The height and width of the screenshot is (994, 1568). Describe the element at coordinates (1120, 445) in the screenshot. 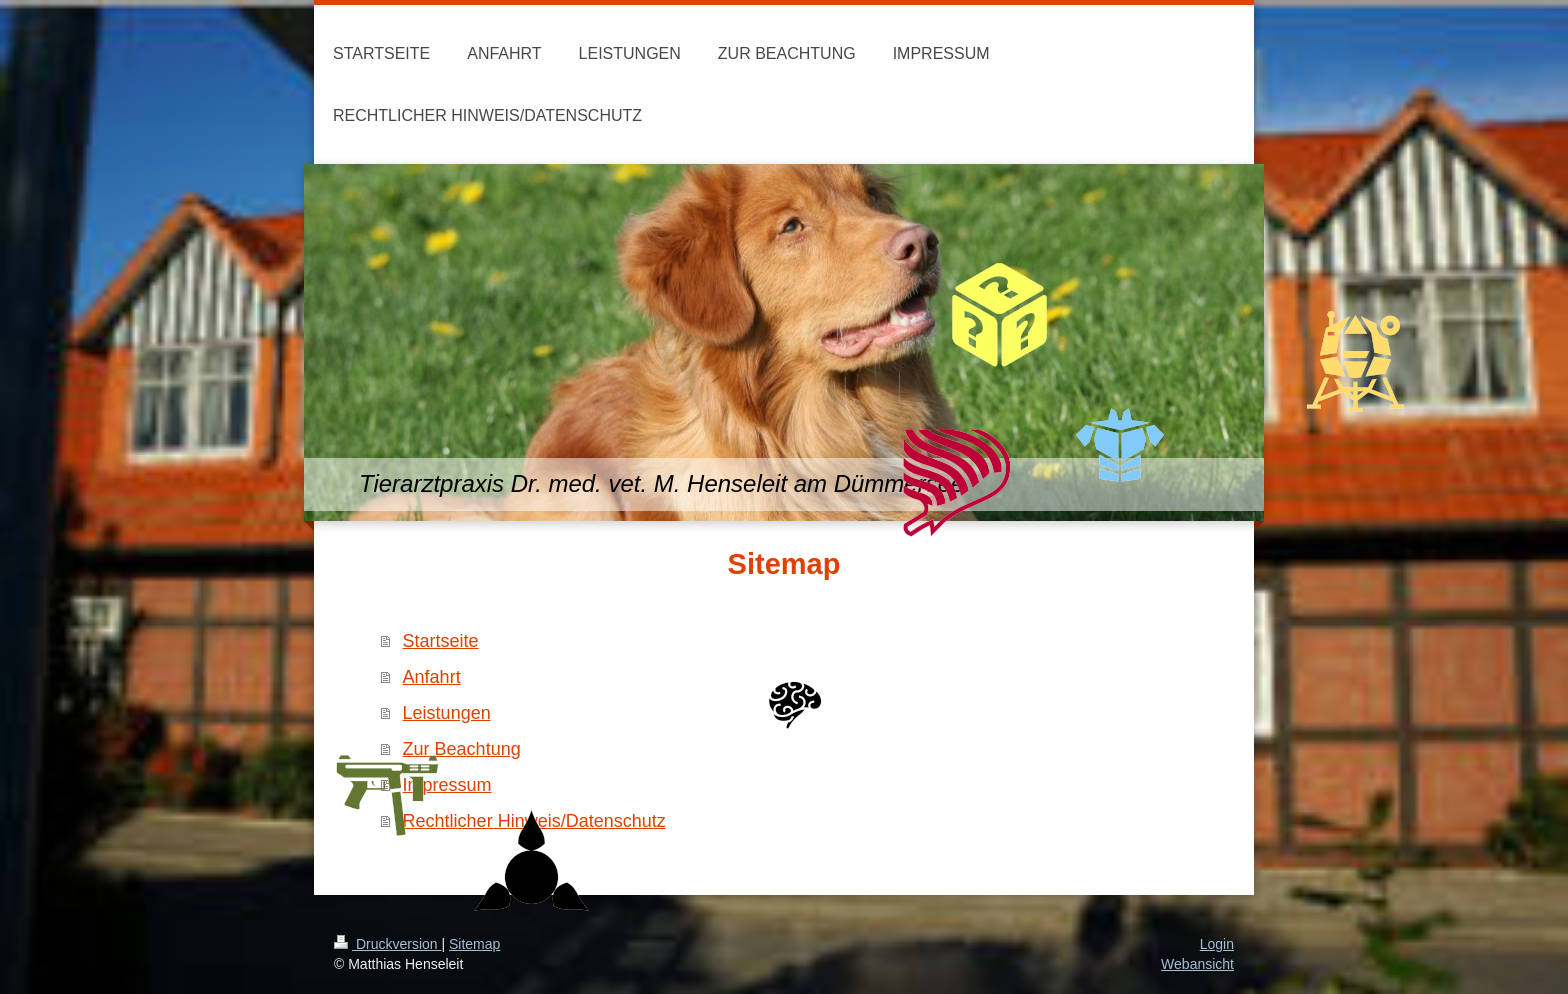

I see `equip shoulder armor to your character` at that location.